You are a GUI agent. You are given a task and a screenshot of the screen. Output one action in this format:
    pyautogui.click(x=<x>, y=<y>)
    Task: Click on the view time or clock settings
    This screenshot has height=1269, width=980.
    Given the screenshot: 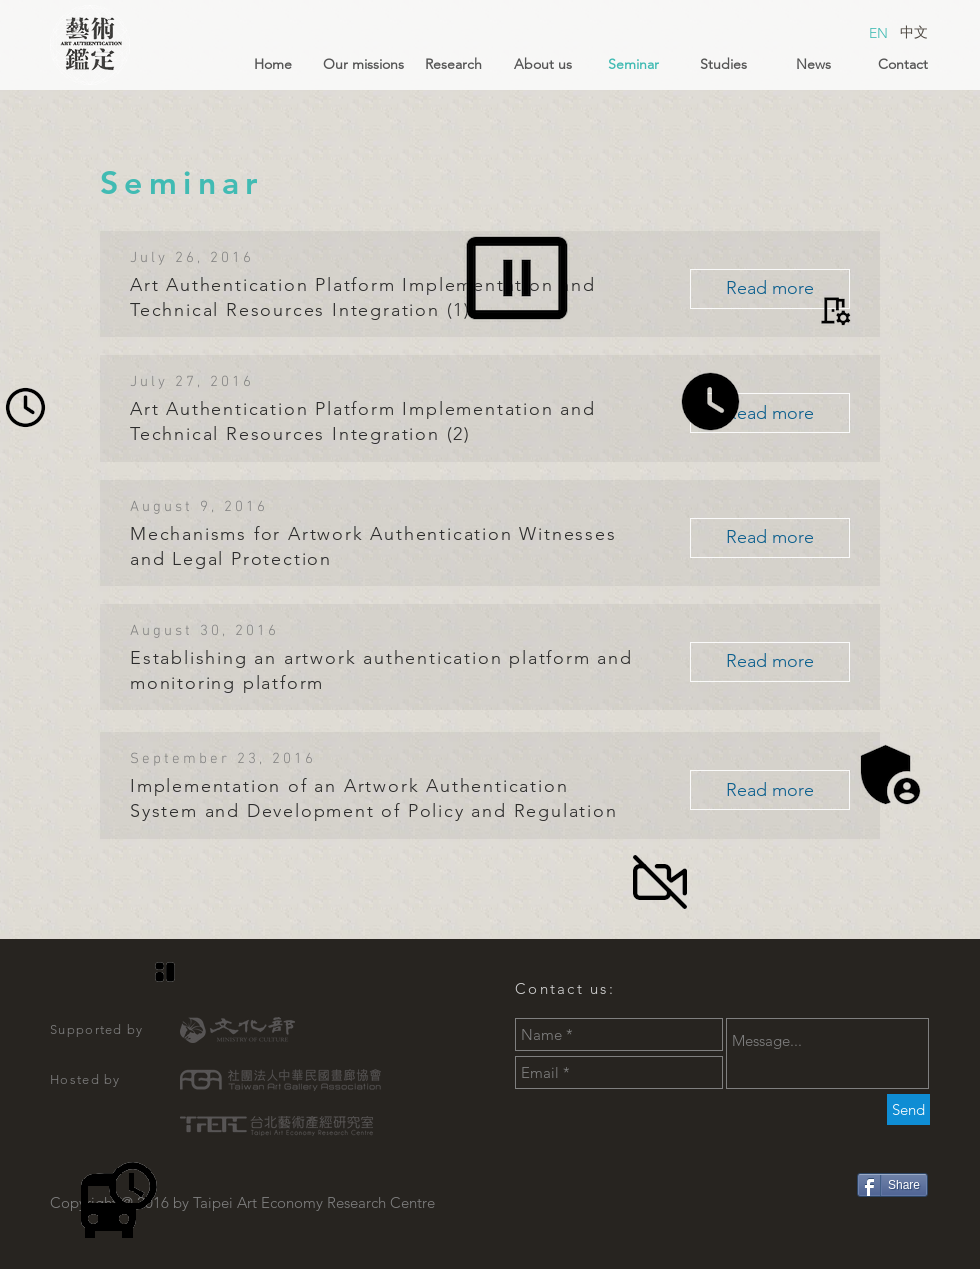 What is the action you would take?
    pyautogui.click(x=25, y=407)
    